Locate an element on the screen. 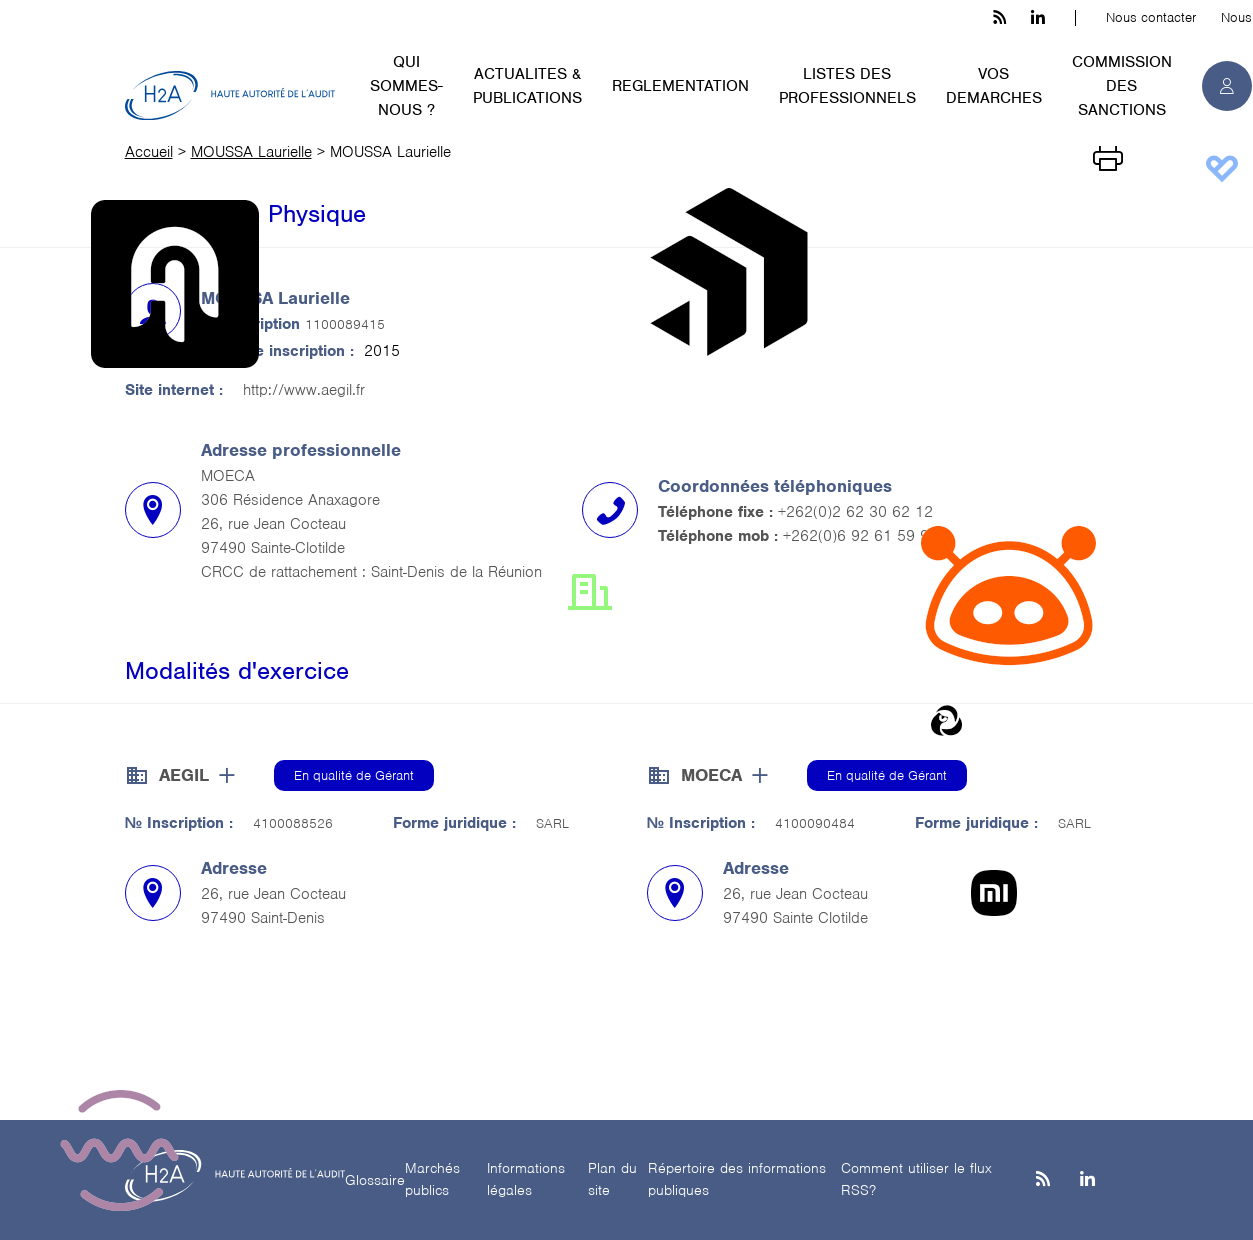 The width and height of the screenshot is (1253, 1240). progress software company logo is located at coordinates (729, 272).